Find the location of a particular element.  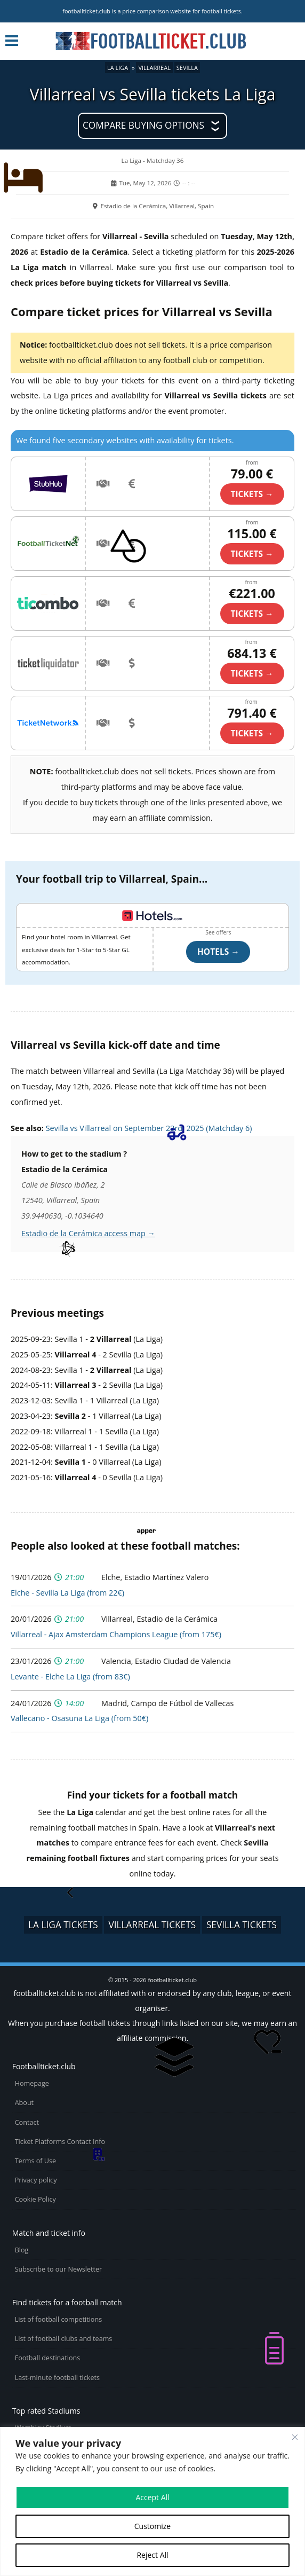

apper brand logo is located at coordinates (146, 1531).